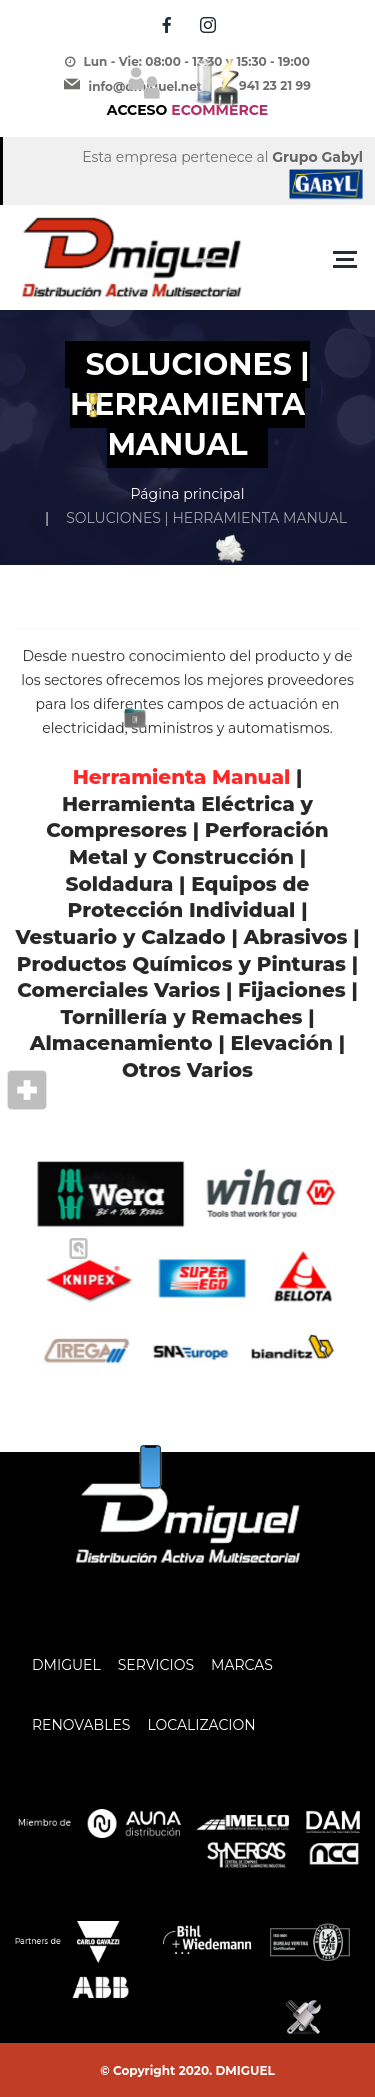 The height and width of the screenshot is (2097, 375). What do you see at coordinates (27, 1090) in the screenshot?
I see `zoom in on the current view` at bounding box center [27, 1090].